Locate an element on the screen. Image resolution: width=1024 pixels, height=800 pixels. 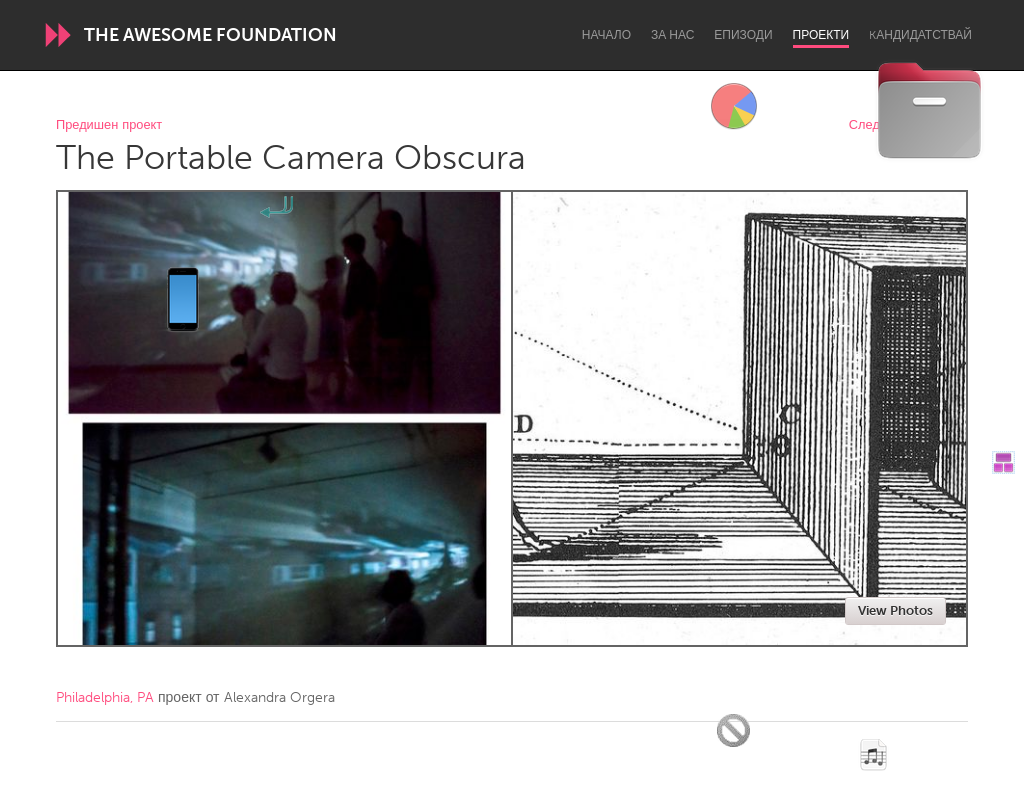
open file manager application is located at coordinates (929, 110).